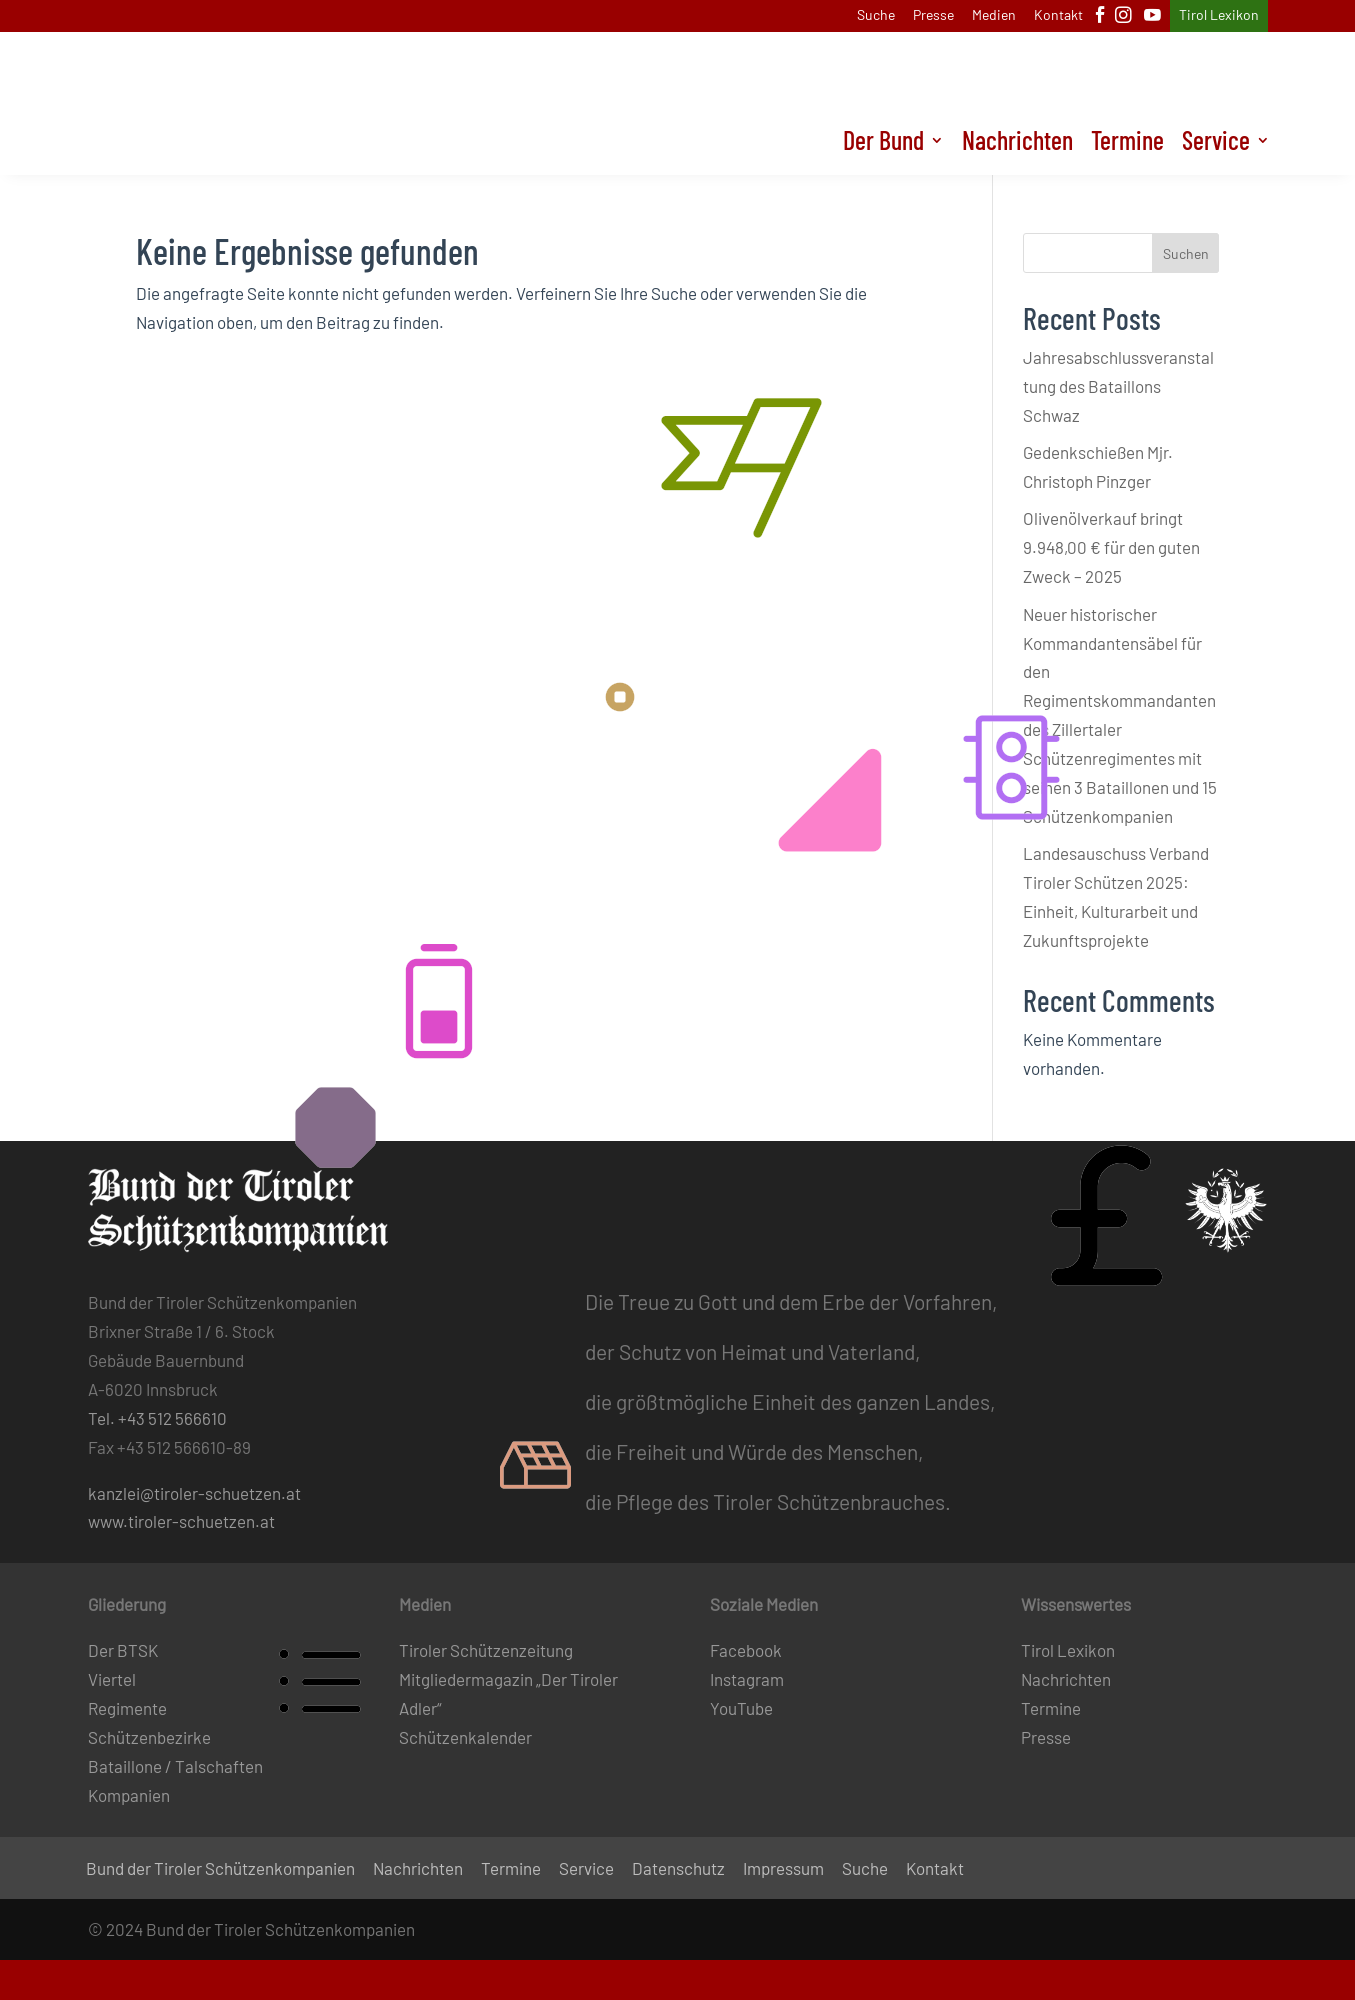 The height and width of the screenshot is (2000, 1355). Describe the element at coordinates (535, 1467) in the screenshot. I see `view solar panel or renewable energy settings` at that location.